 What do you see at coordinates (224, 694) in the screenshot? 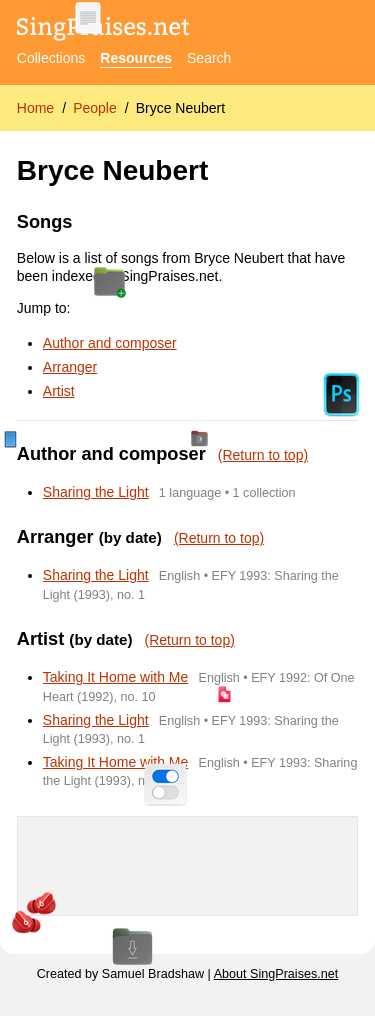
I see `a google drawings file` at bounding box center [224, 694].